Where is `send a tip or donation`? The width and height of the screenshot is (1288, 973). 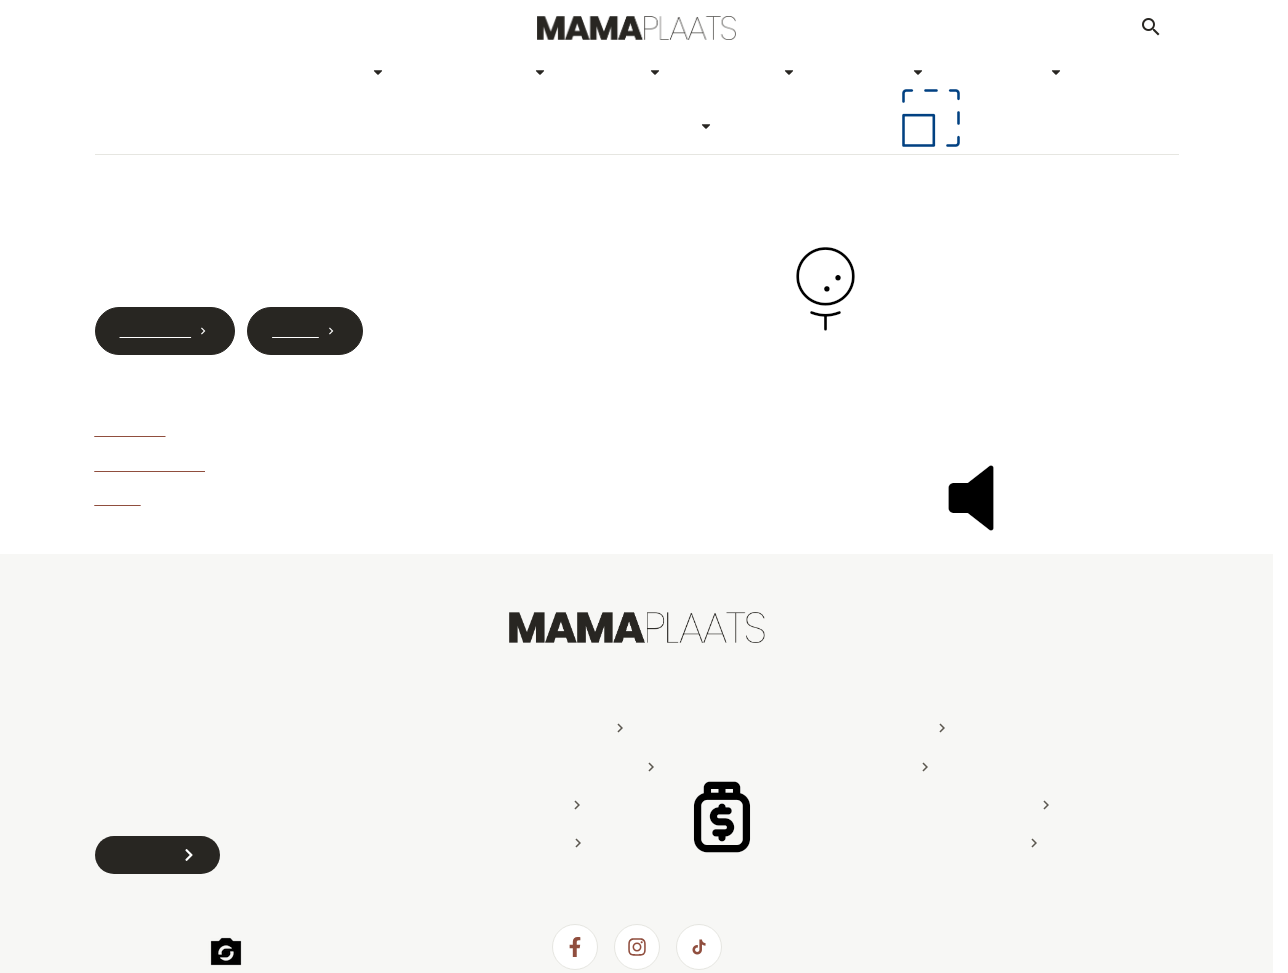
send a tip or donation is located at coordinates (722, 817).